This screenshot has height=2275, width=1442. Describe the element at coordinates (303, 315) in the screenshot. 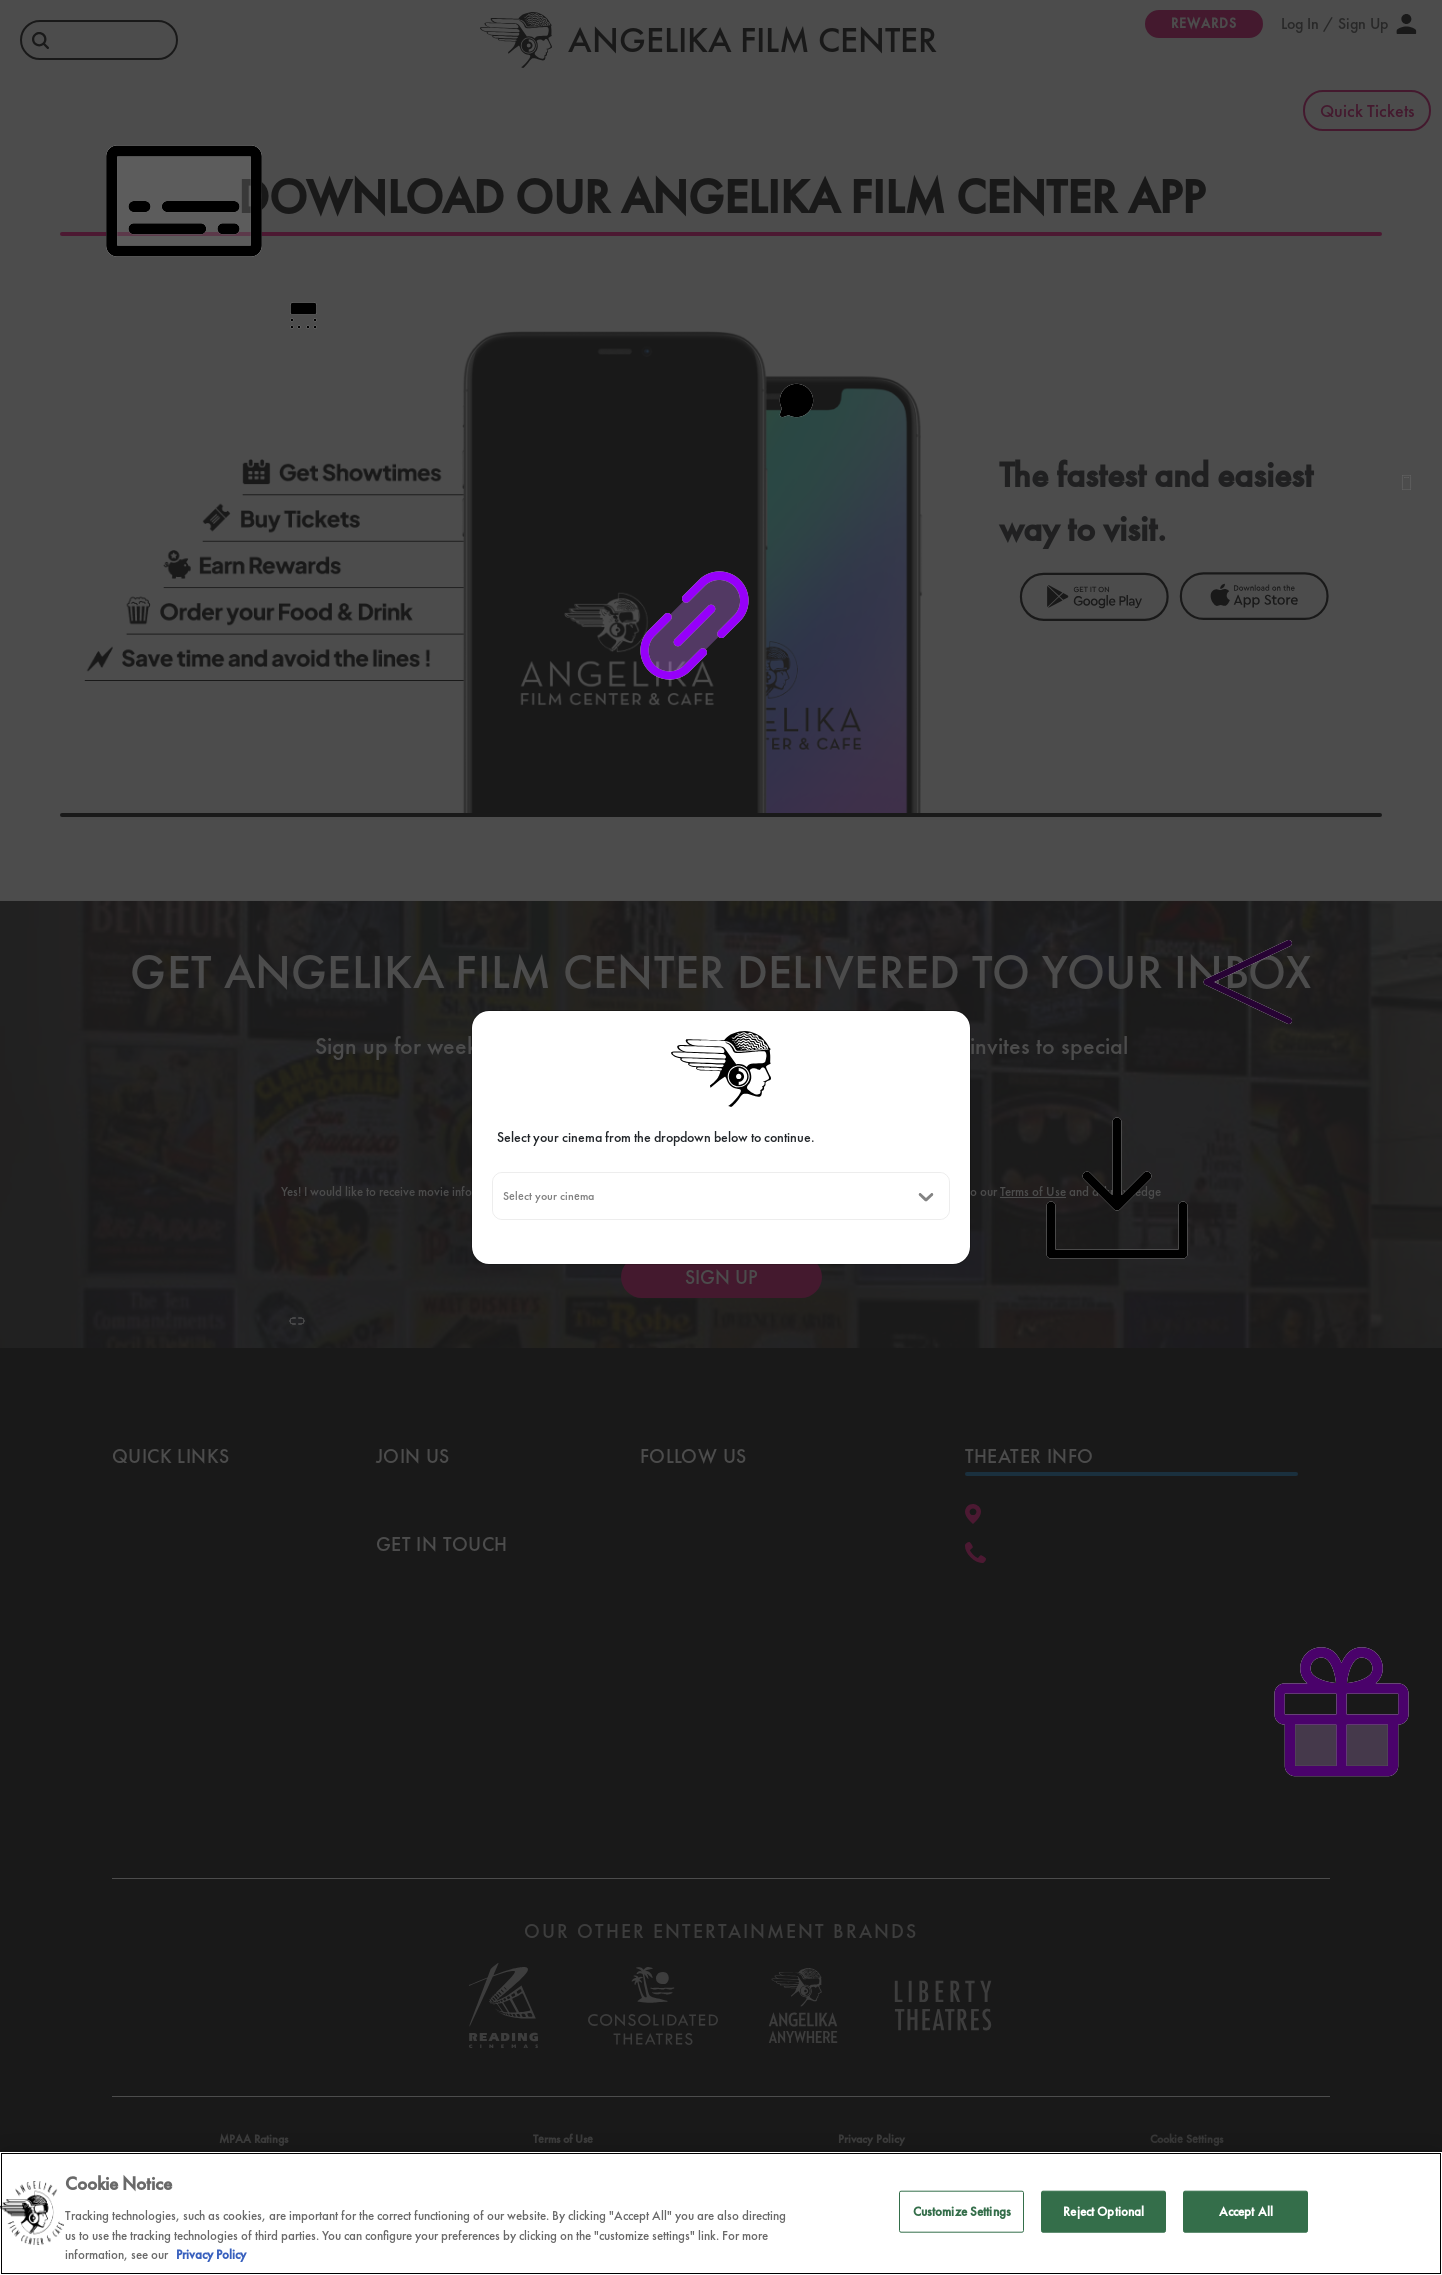

I see `align content to the top of a container` at that location.